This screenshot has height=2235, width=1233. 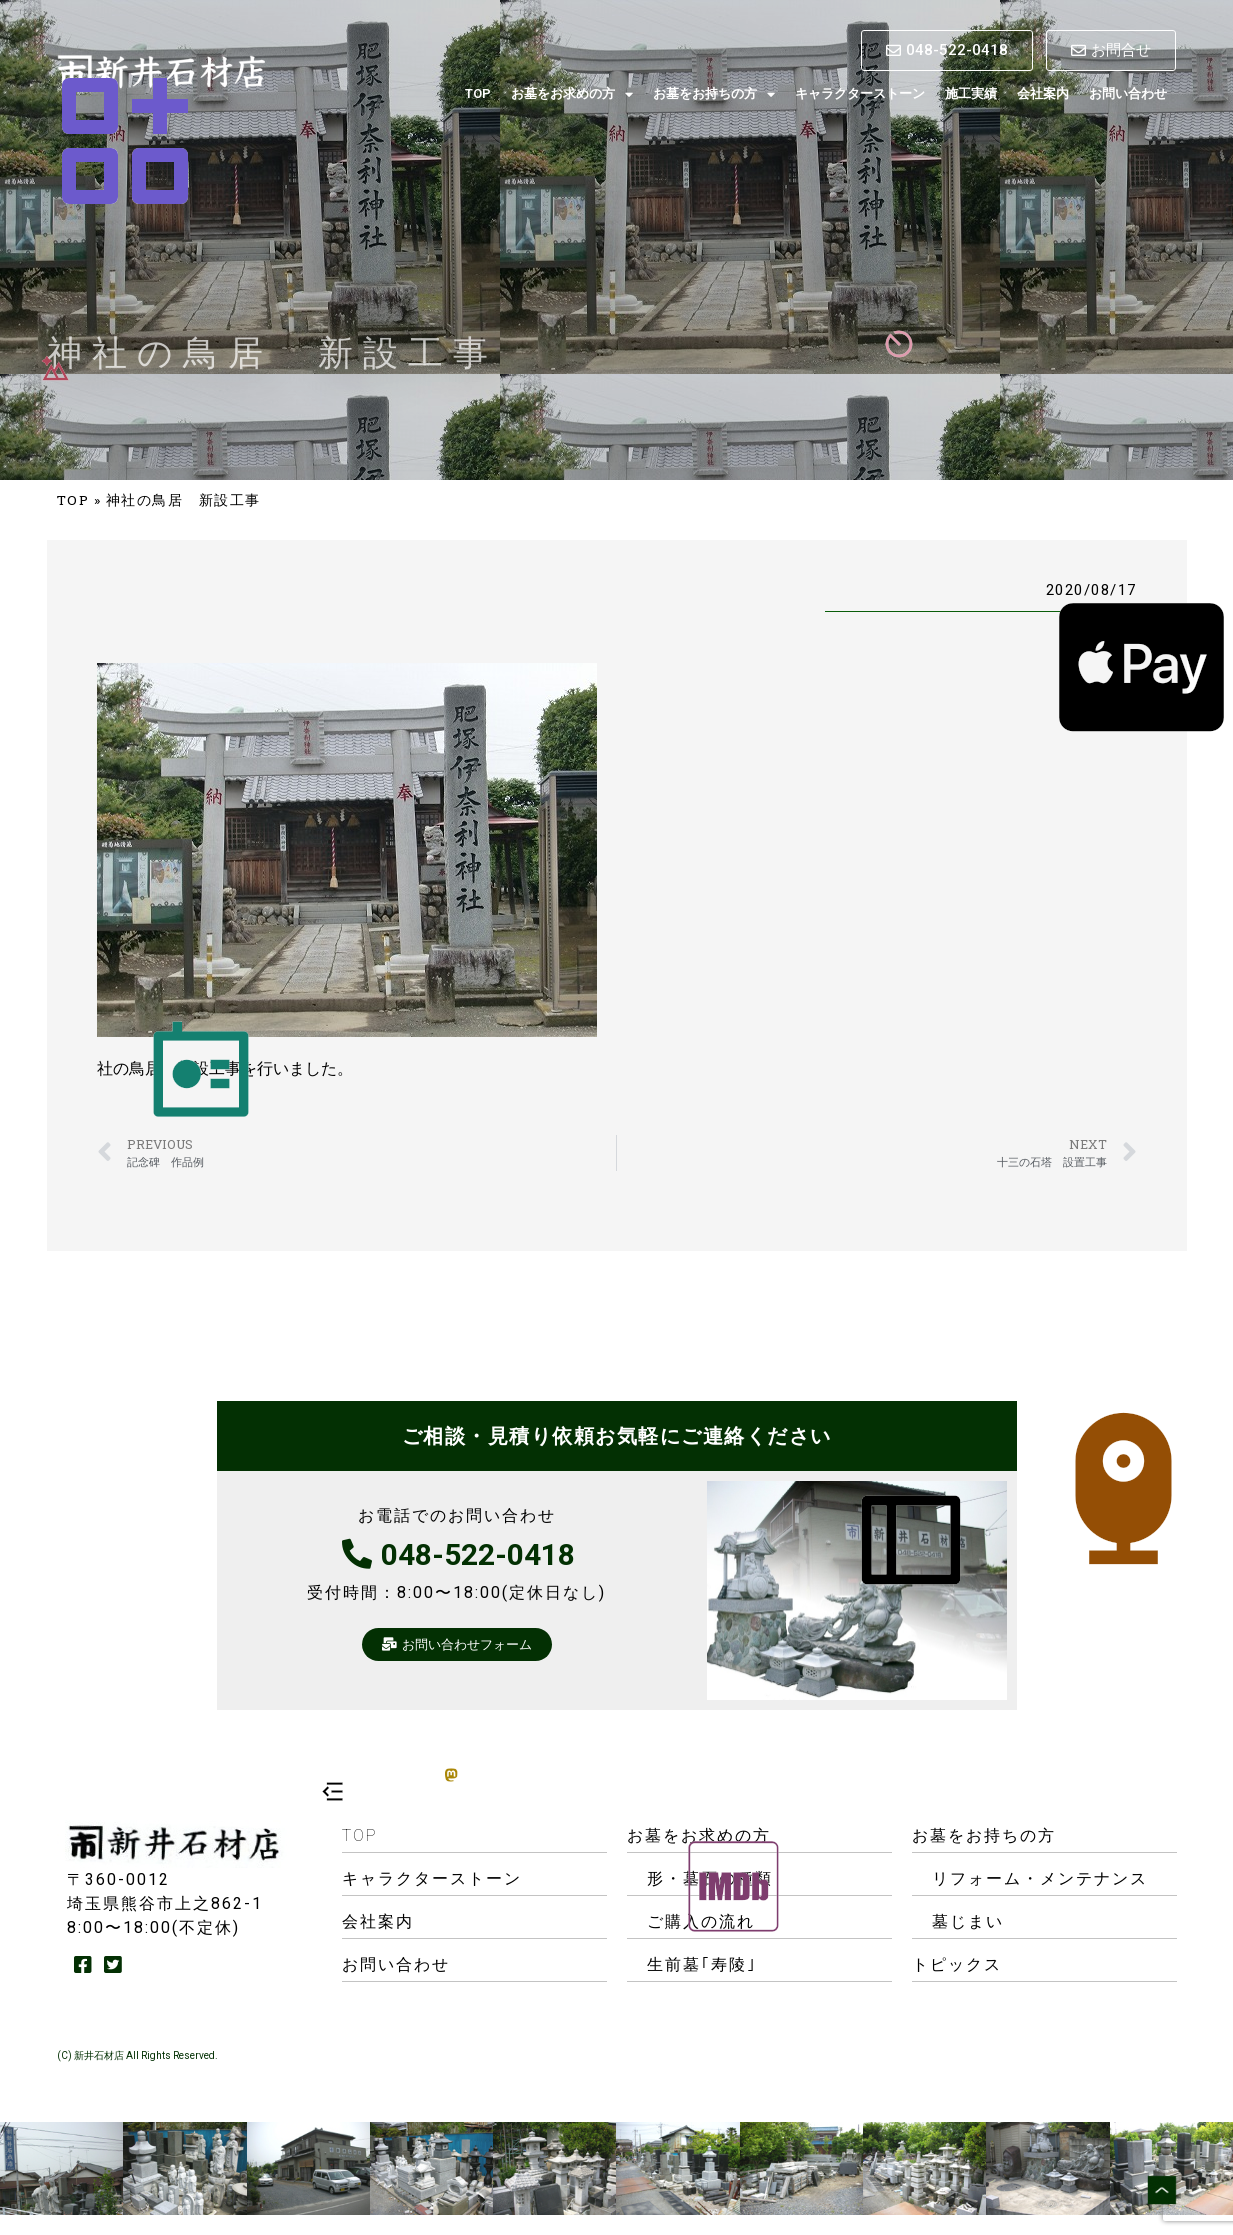 I want to click on pay with Apple Pay, so click(x=1141, y=667).